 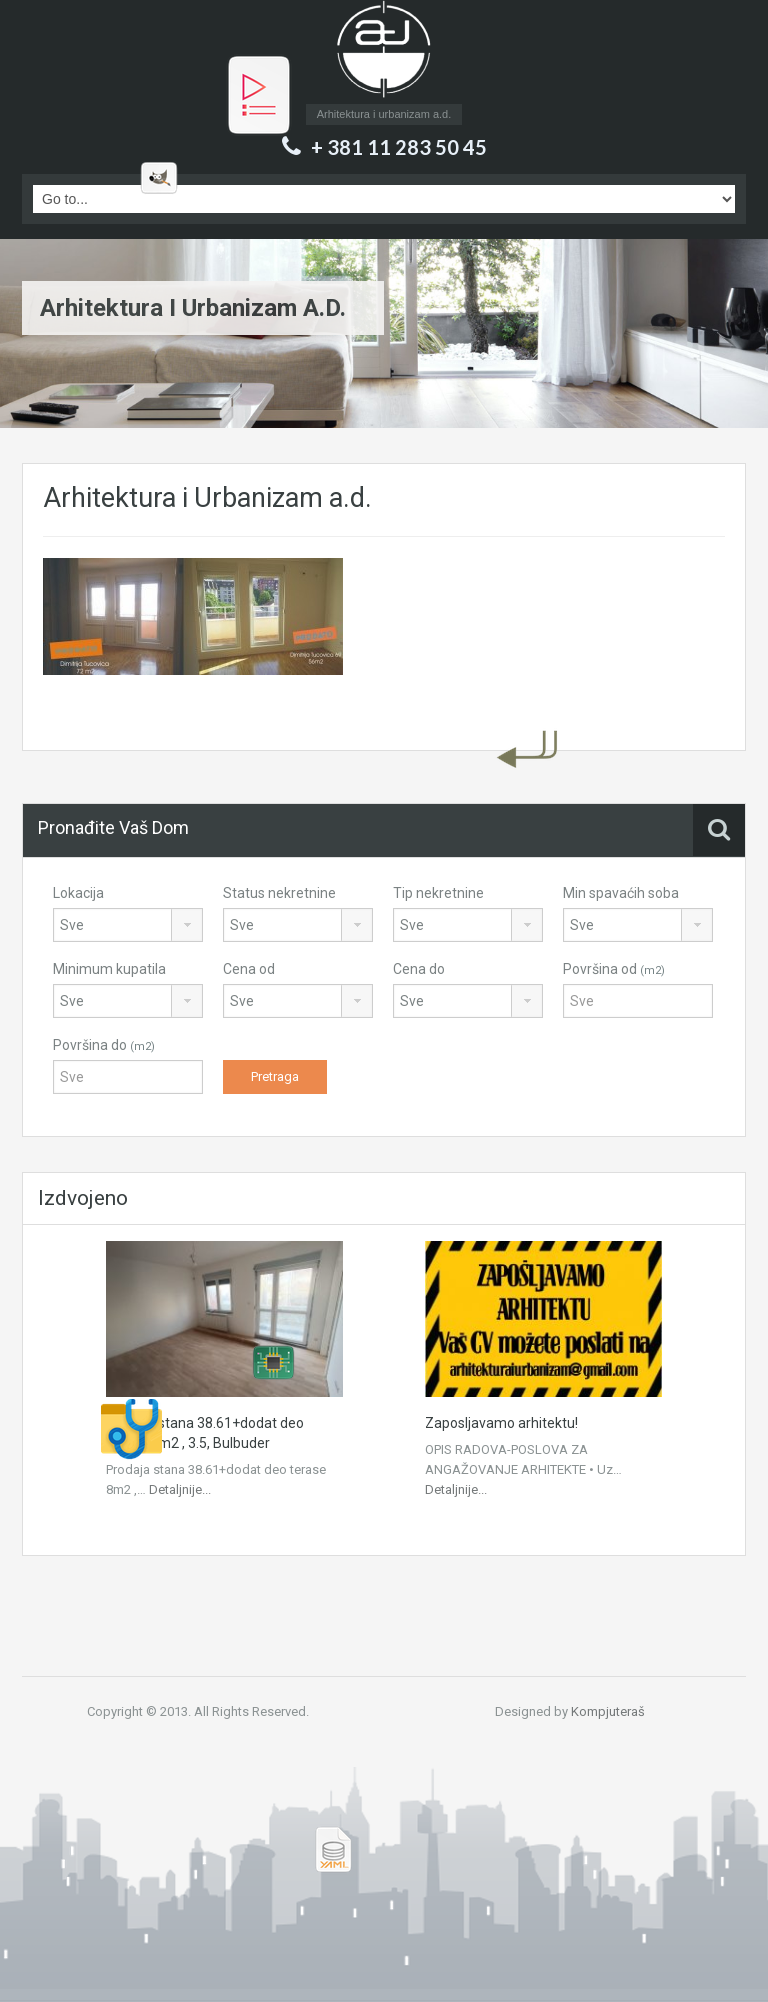 What do you see at coordinates (259, 95) in the screenshot?
I see `open a playlist file` at bounding box center [259, 95].